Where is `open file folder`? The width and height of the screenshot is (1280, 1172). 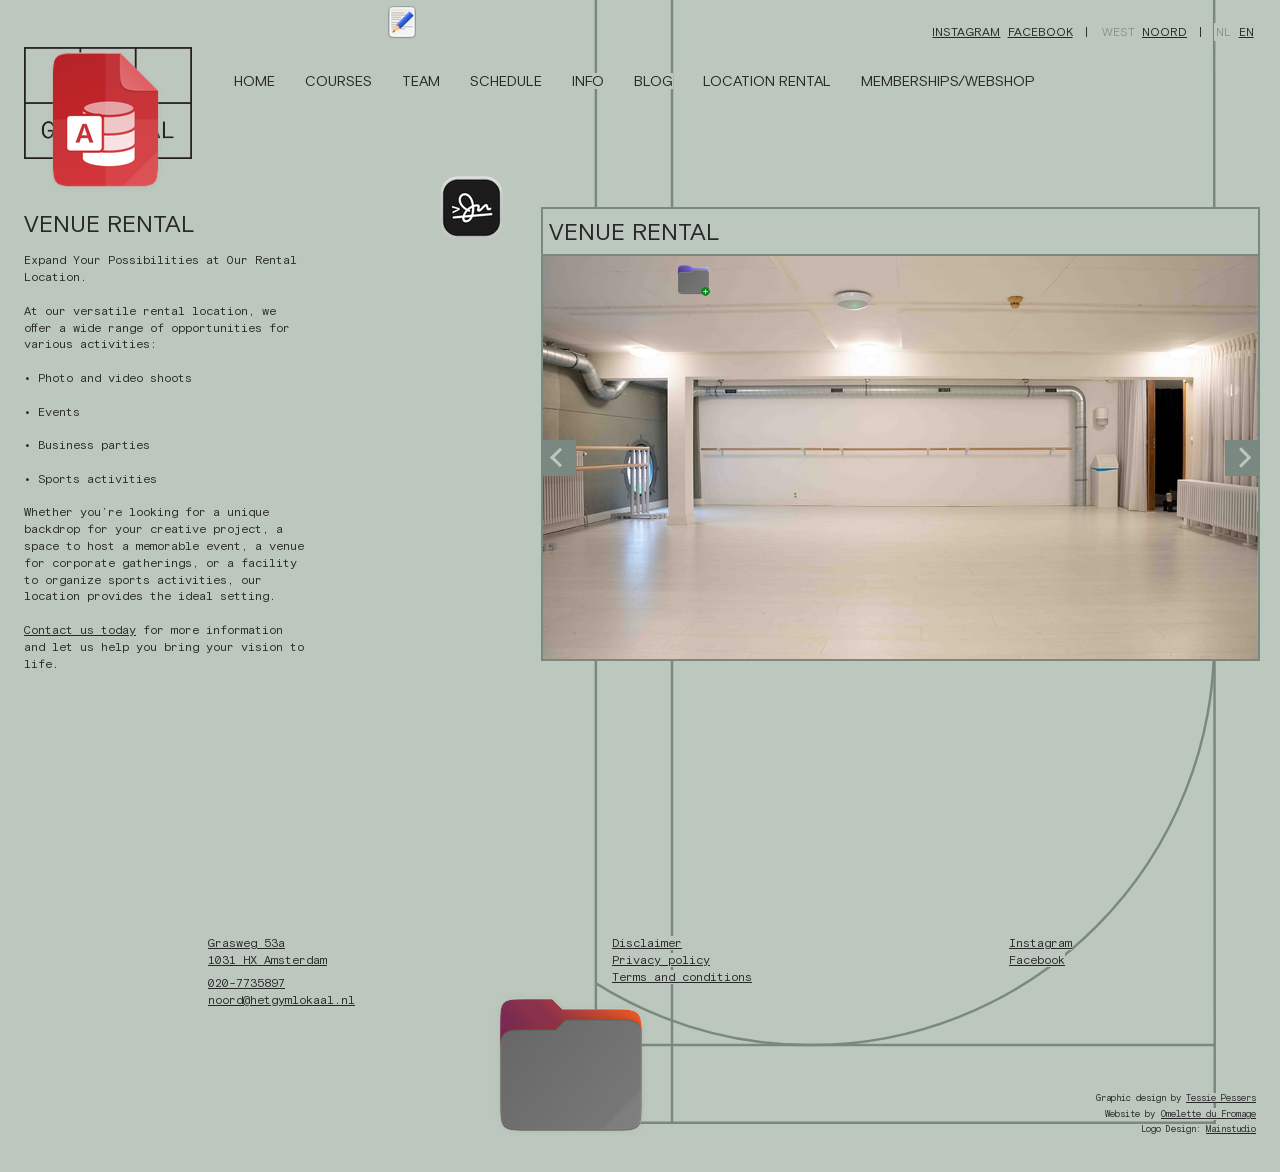 open file folder is located at coordinates (571, 1065).